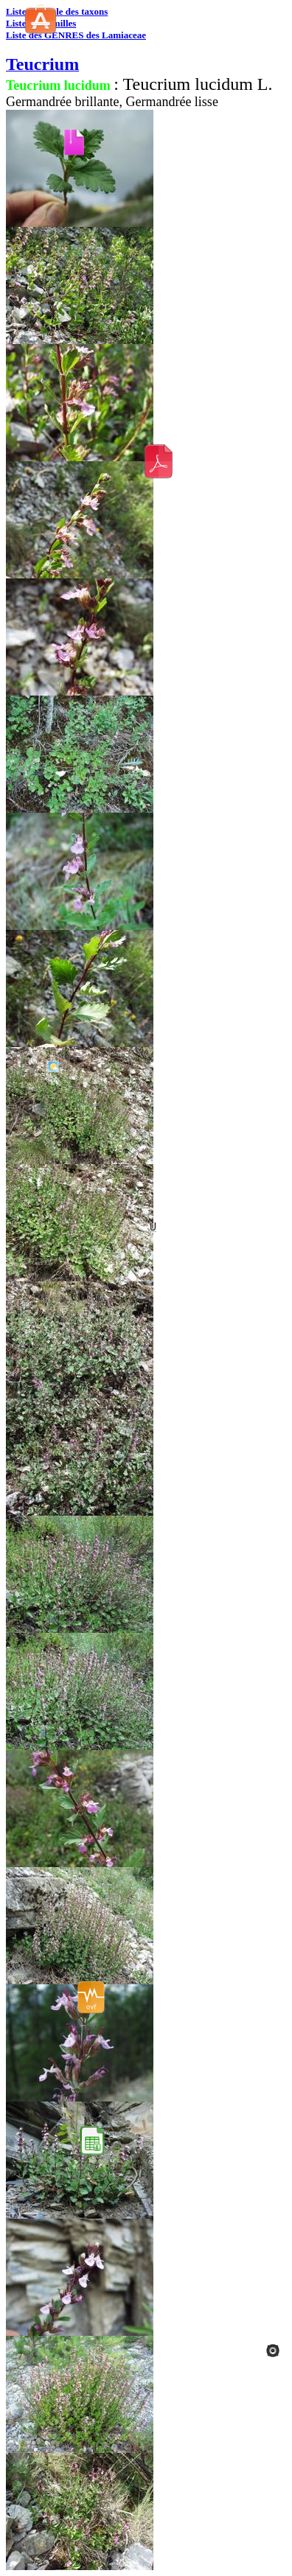  I want to click on open the weather app, so click(53, 1066).